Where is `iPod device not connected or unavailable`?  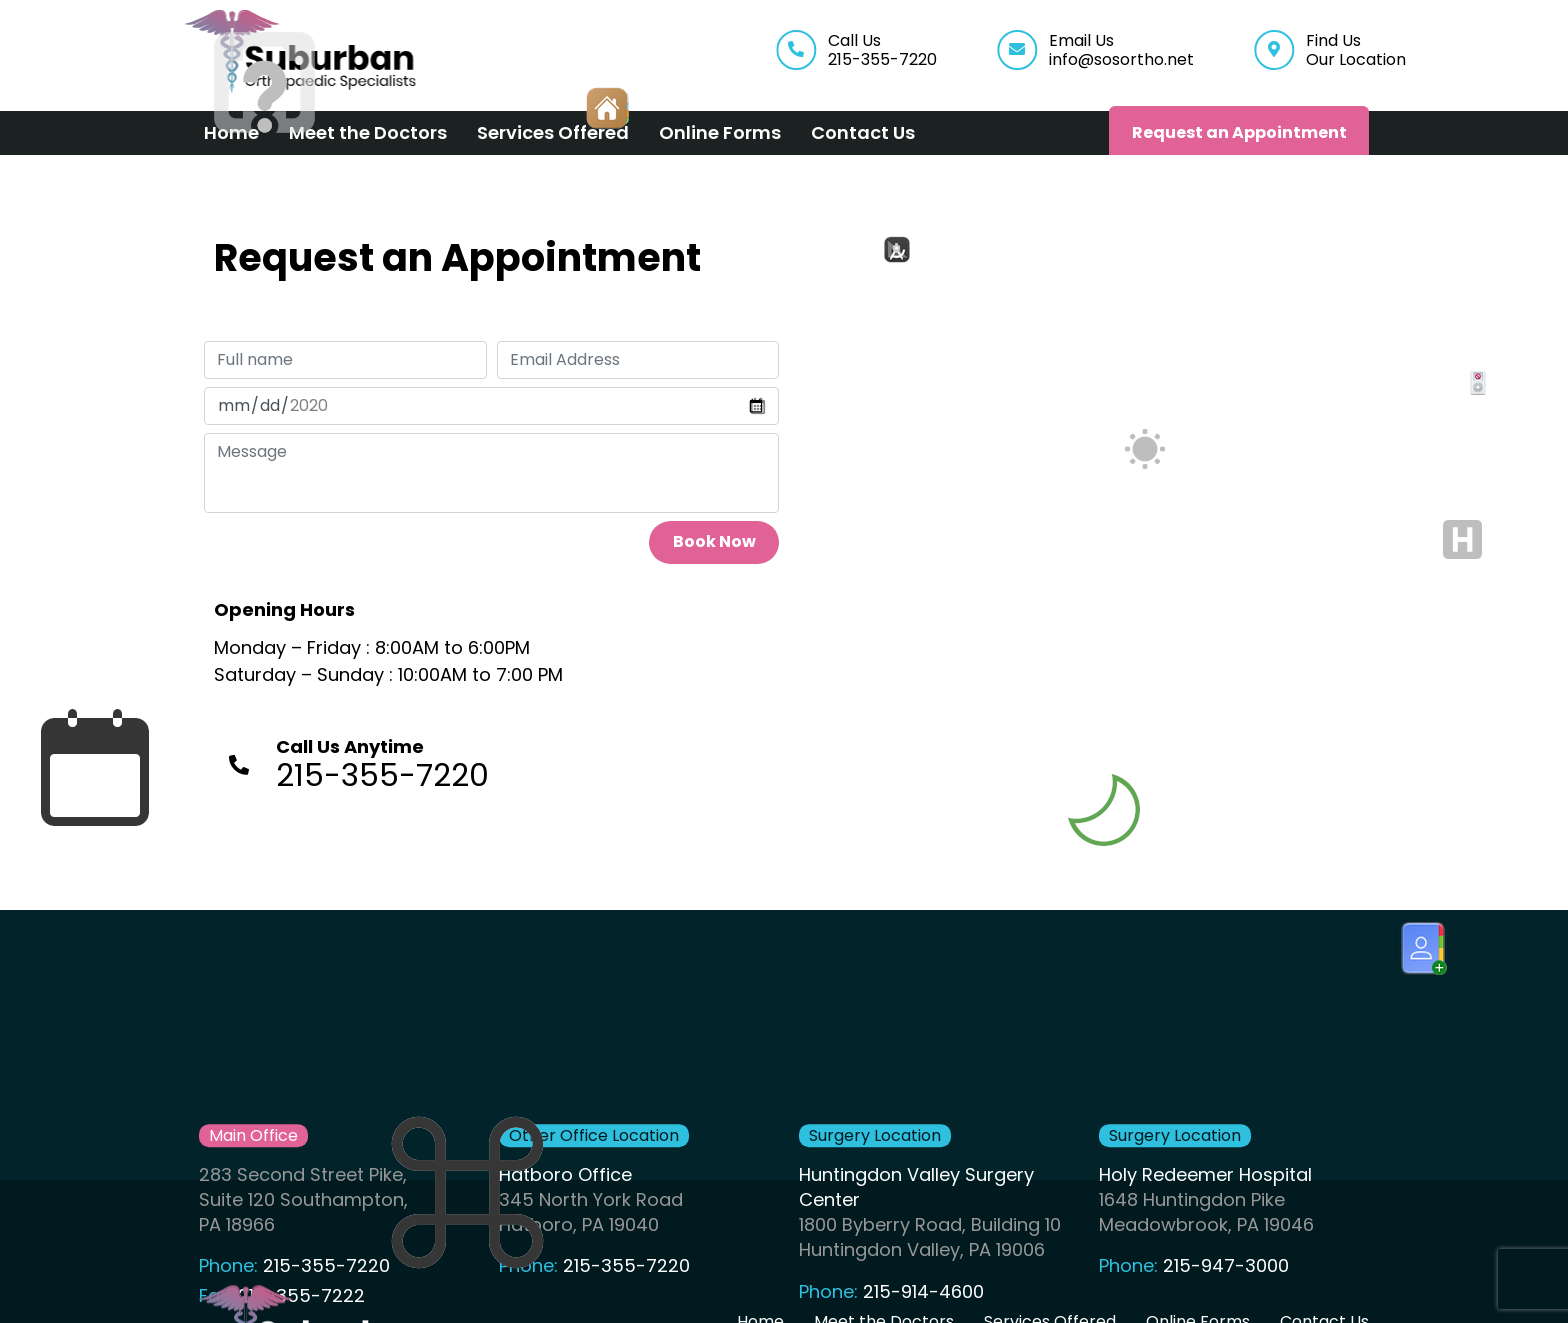 iPod device not connected or unavailable is located at coordinates (1478, 383).